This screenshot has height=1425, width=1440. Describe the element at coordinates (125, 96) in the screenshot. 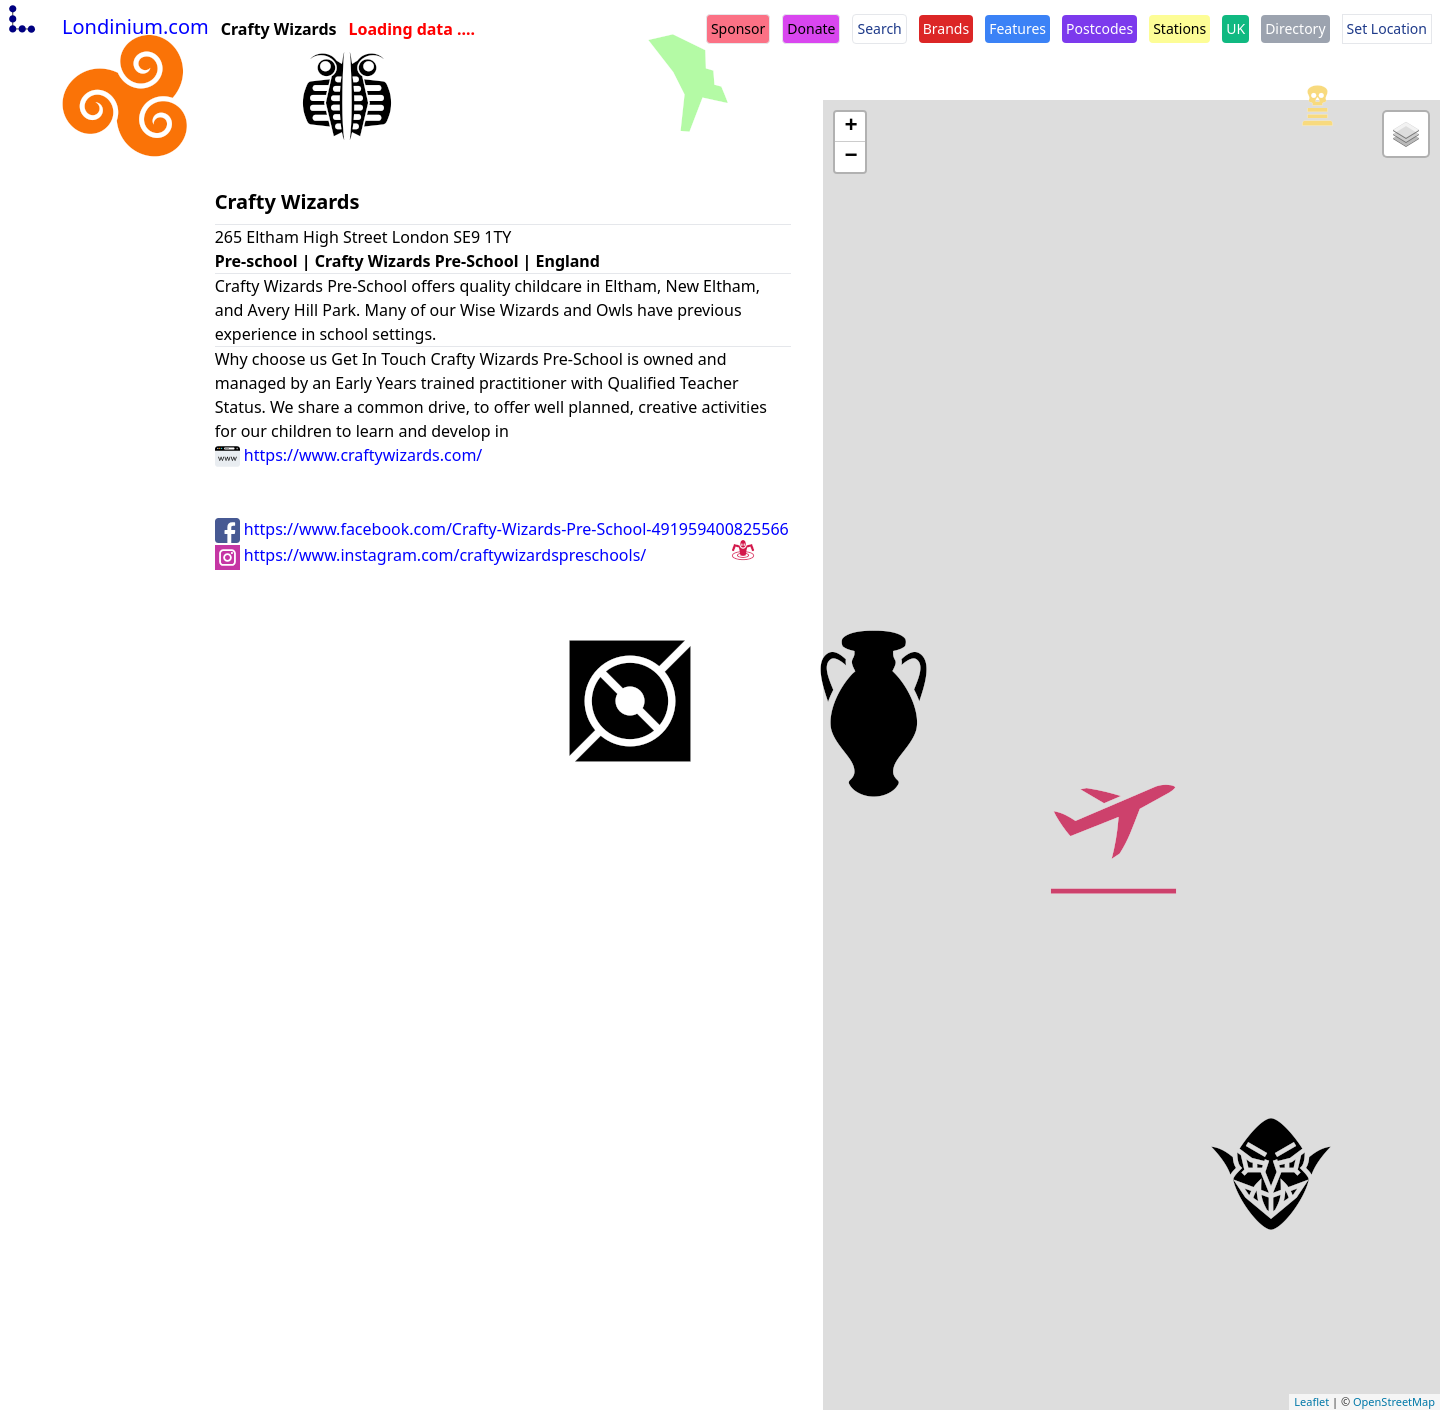

I see `decorative celtic or triskele symbol element` at that location.